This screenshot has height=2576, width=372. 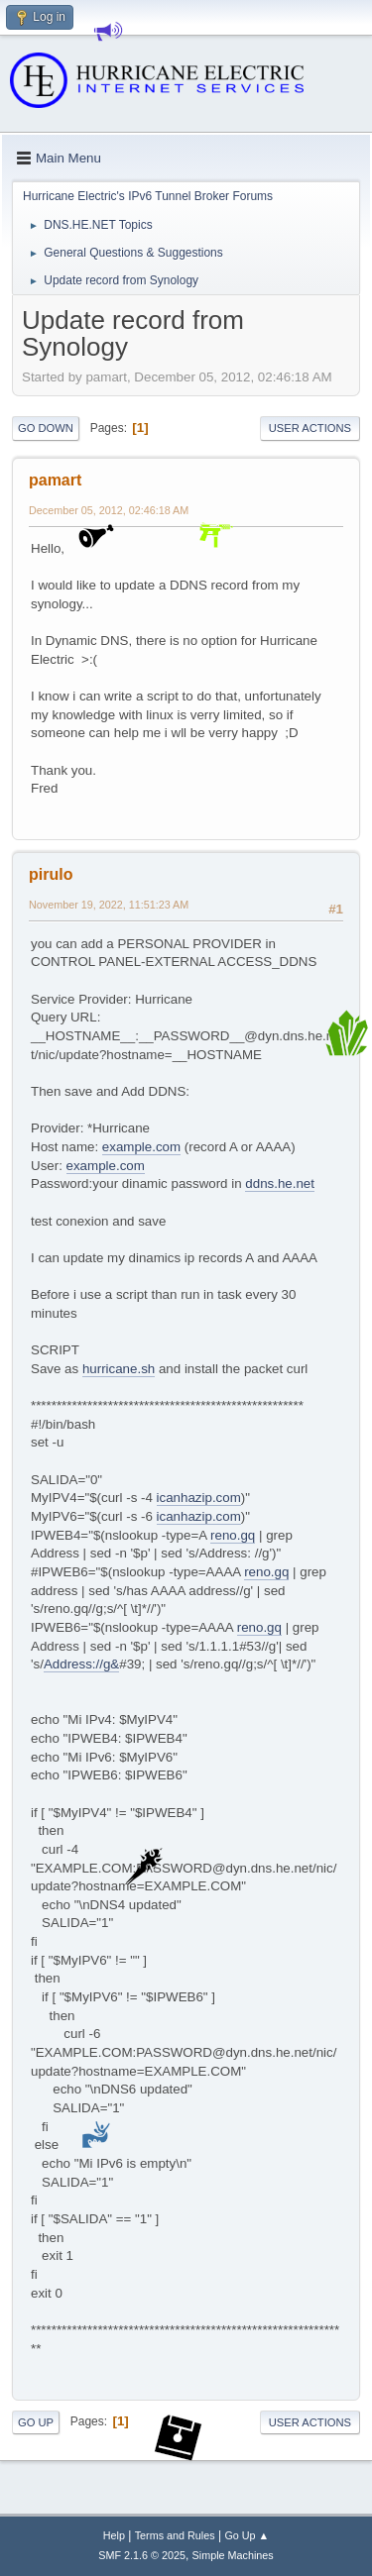 I want to click on view crystal resources or inventory, so click(x=346, y=1032).